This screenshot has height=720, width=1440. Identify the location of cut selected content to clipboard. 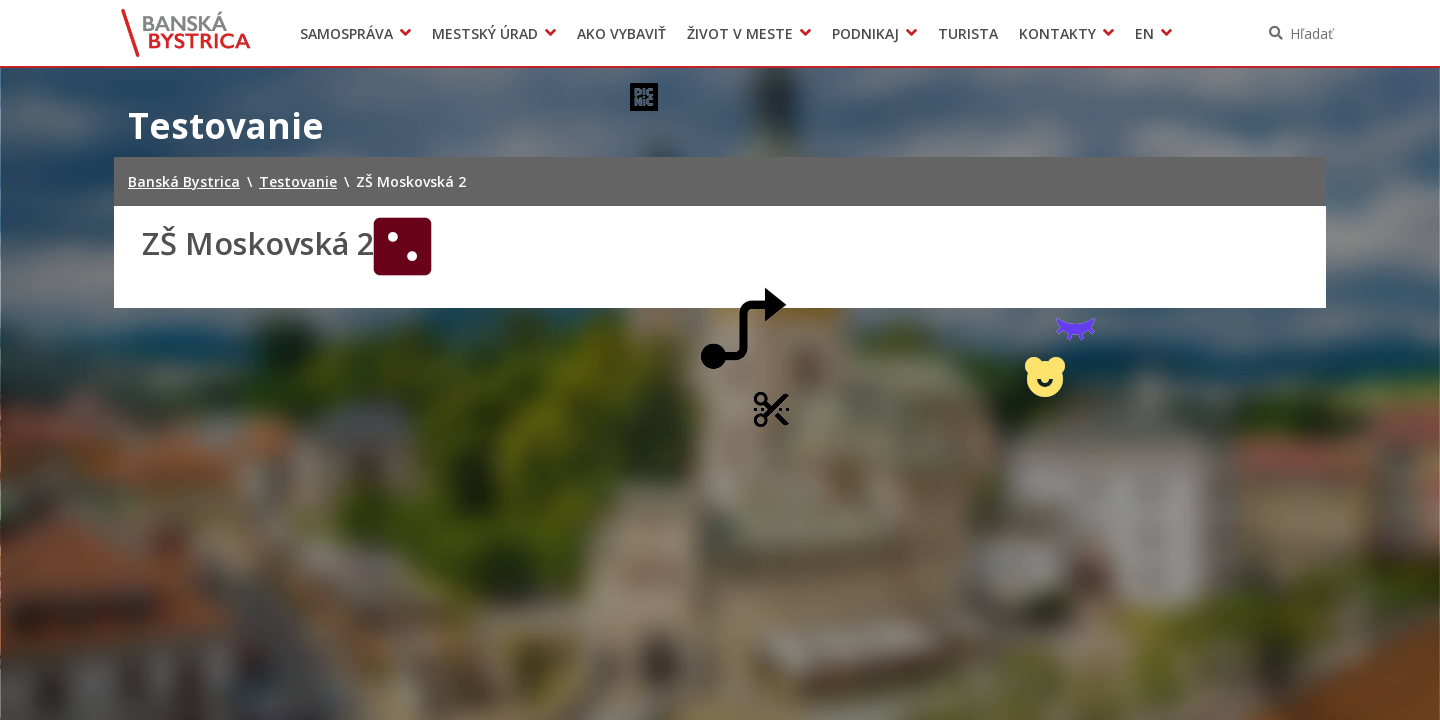
(771, 409).